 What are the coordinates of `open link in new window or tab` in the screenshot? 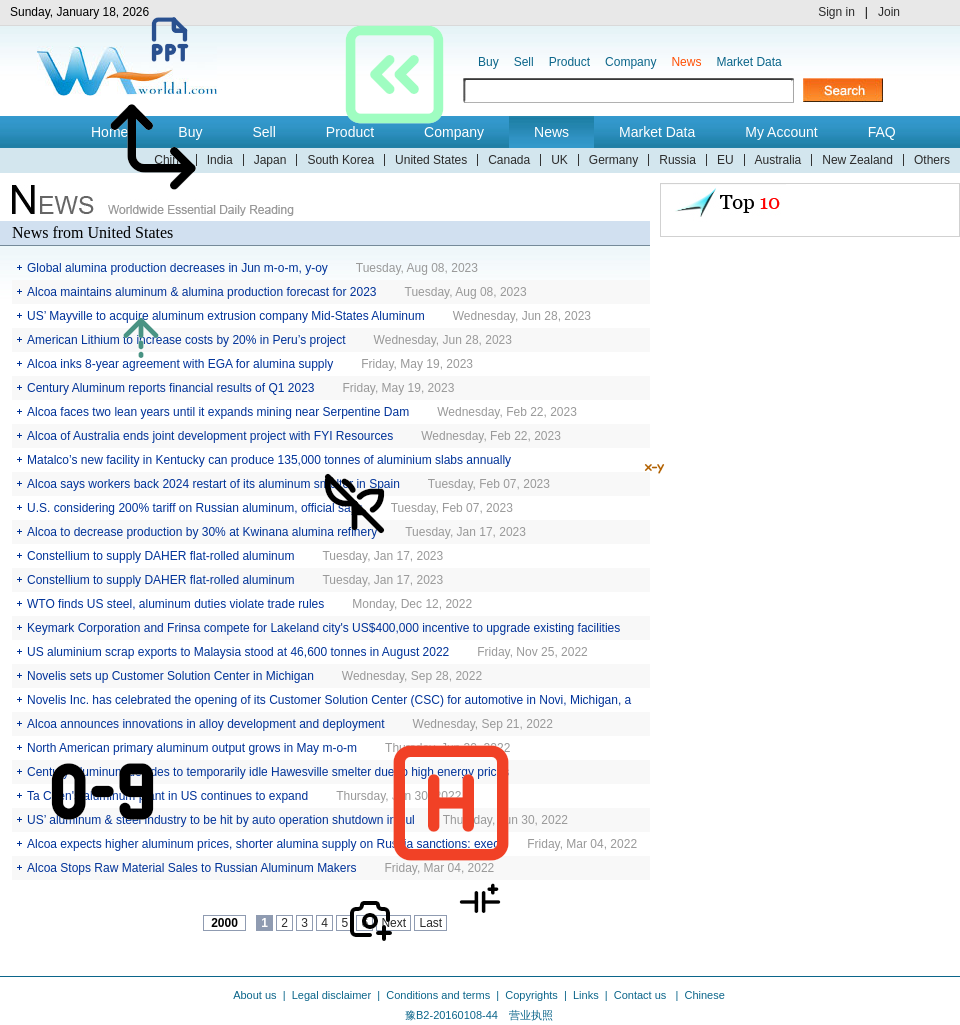 It's located at (153, 147).